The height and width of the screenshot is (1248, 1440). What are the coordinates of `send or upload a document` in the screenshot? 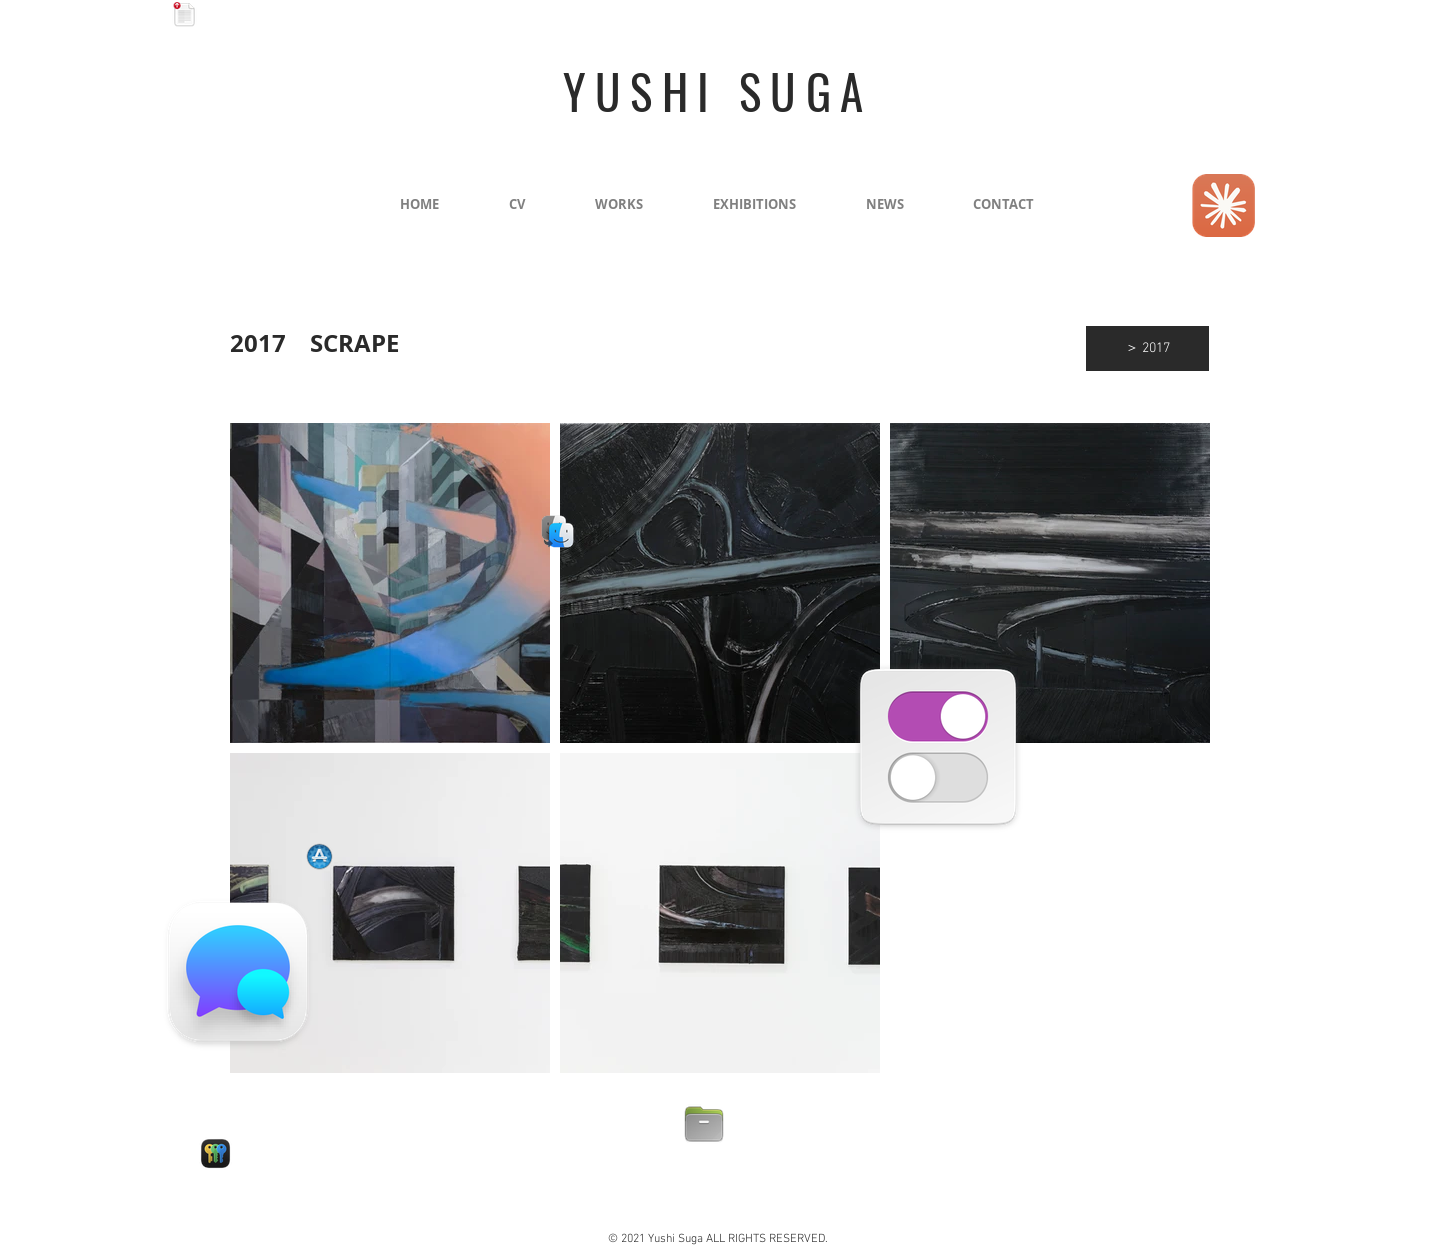 It's located at (184, 14).